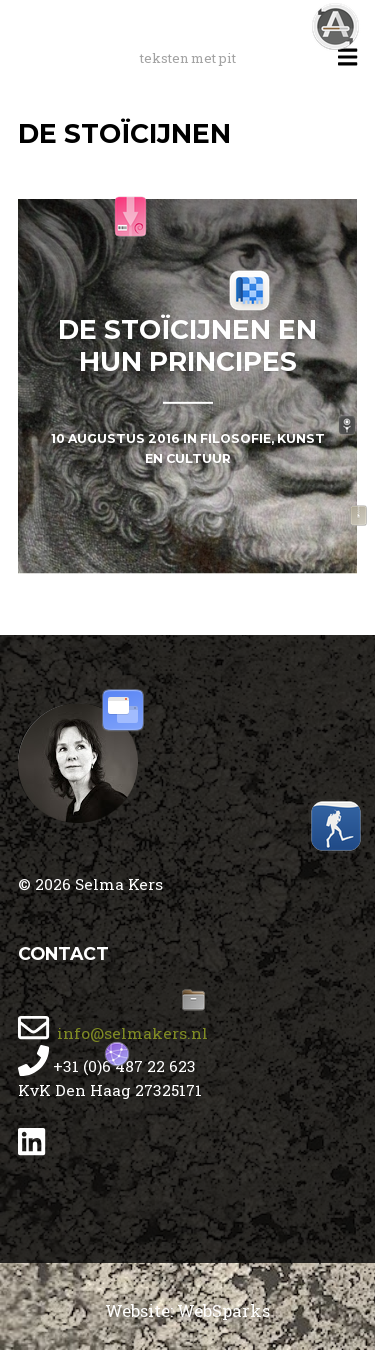 The height and width of the screenshot is (1350, 375). I want to click on open déjà dup backup application, so click(347, 425).